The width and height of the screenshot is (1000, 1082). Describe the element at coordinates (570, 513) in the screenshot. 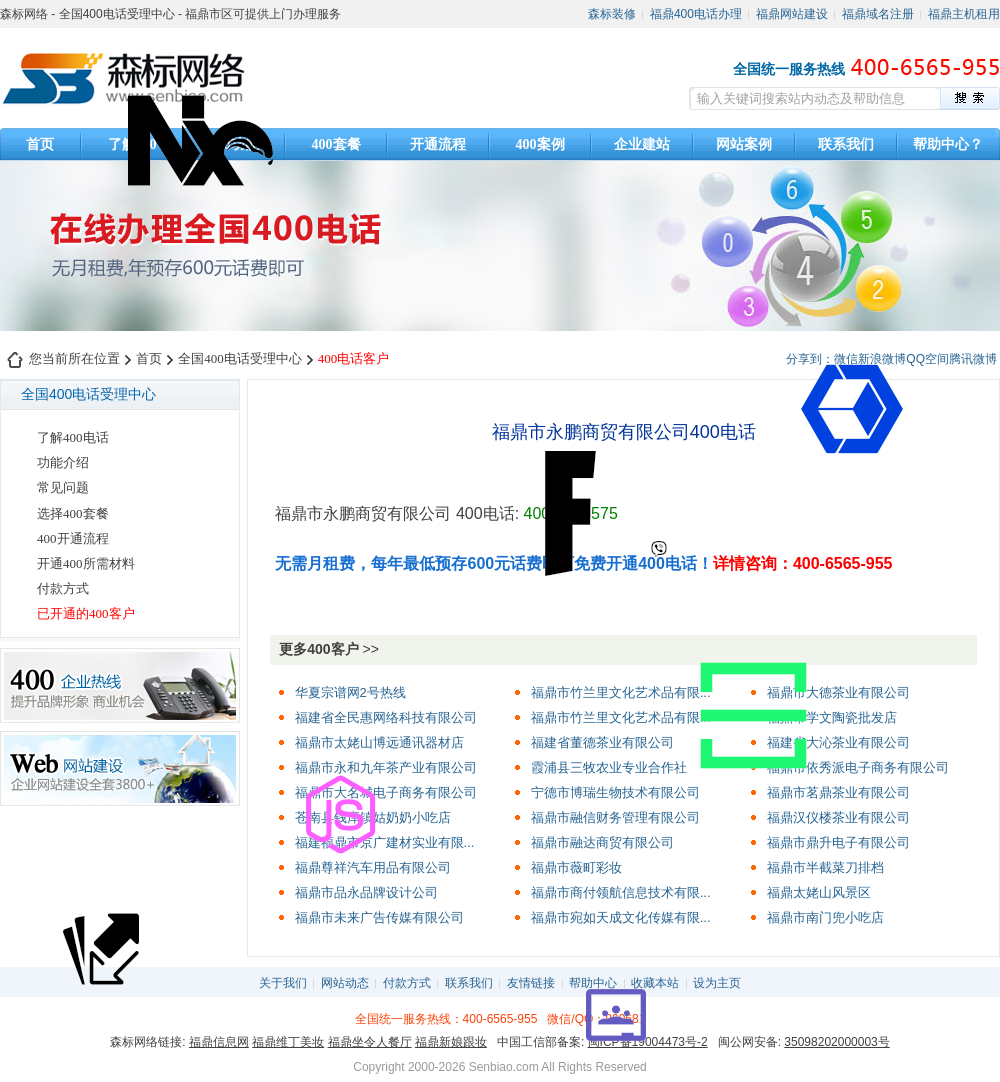

I see `launch fortnite game` at that location.